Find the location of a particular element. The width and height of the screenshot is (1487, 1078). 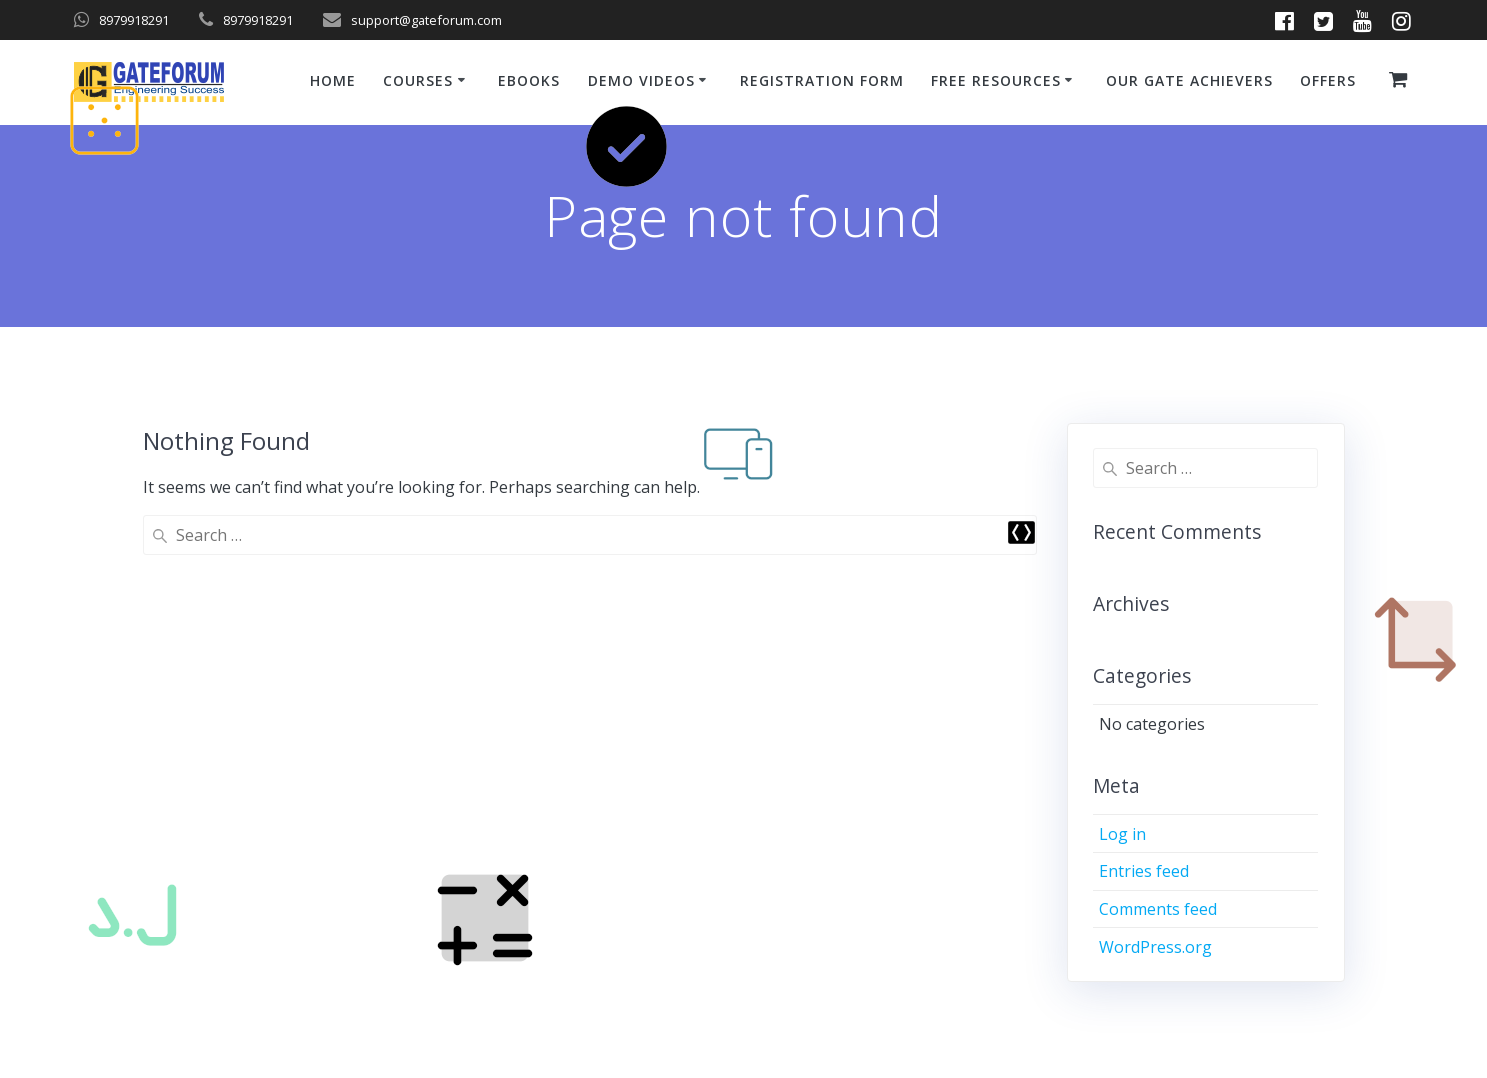

view or edit source code is located at coordinates (1021, 532).